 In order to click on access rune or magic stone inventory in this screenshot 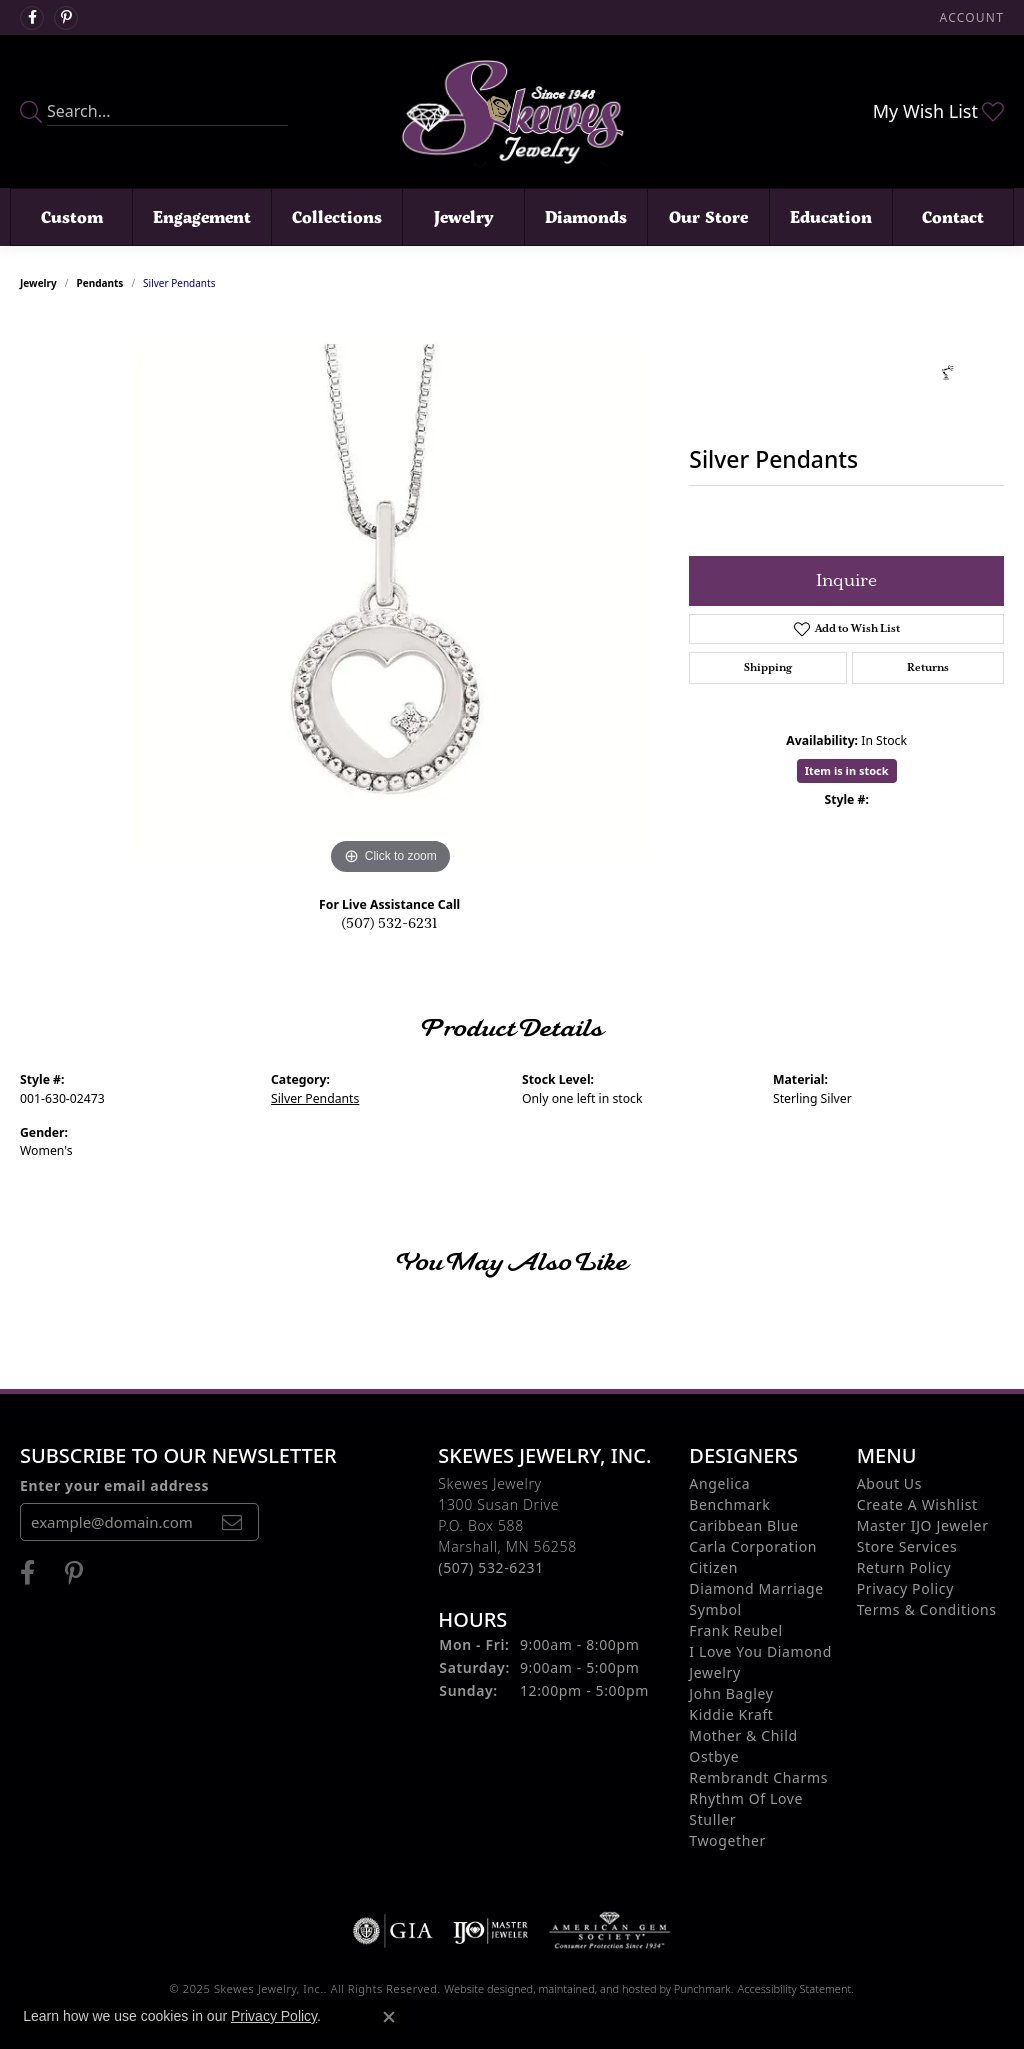, I will do `click(498, 108)`.